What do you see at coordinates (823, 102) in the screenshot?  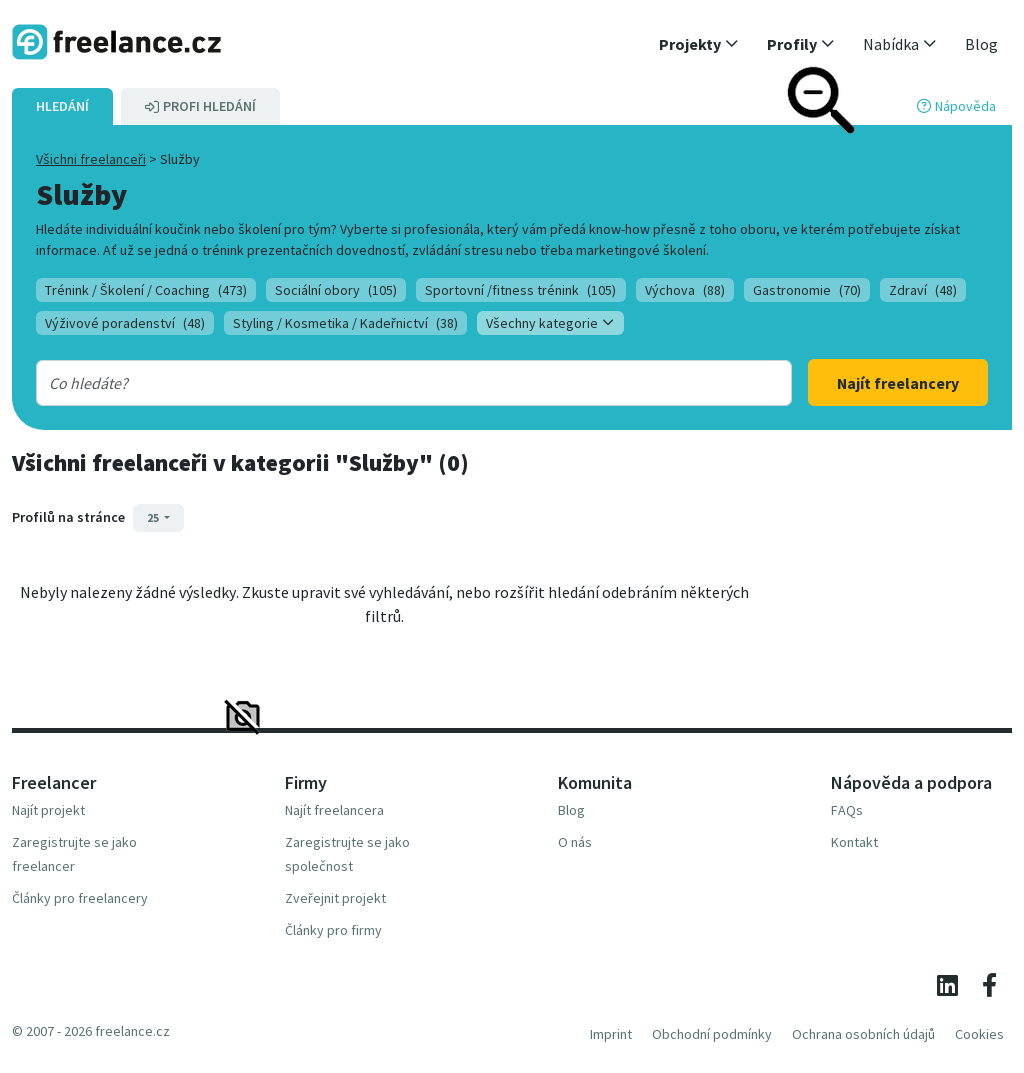 I see `zoom out of the current view` at bounding box center [823, 102].